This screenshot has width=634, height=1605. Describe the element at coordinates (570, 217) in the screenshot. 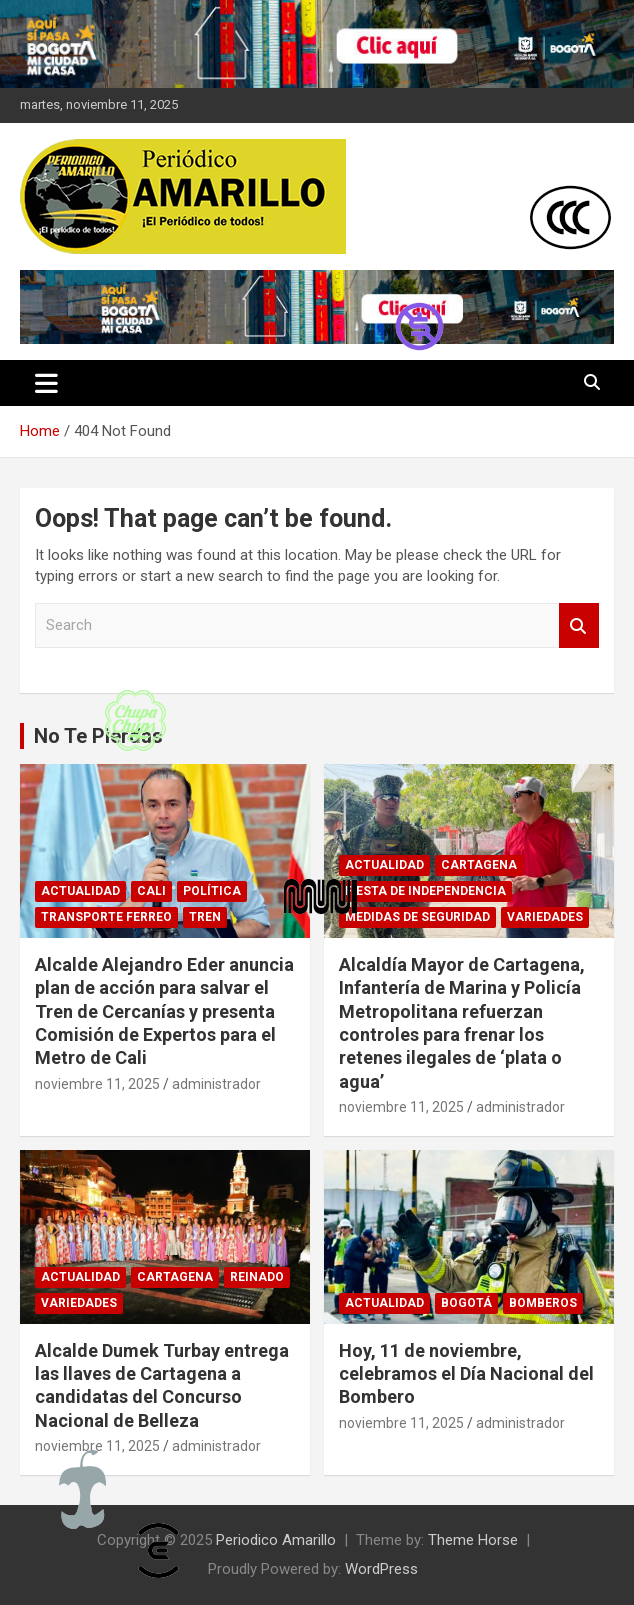

I see `china compulsory certificate (CCC) mark indicating product compliance` at that location.